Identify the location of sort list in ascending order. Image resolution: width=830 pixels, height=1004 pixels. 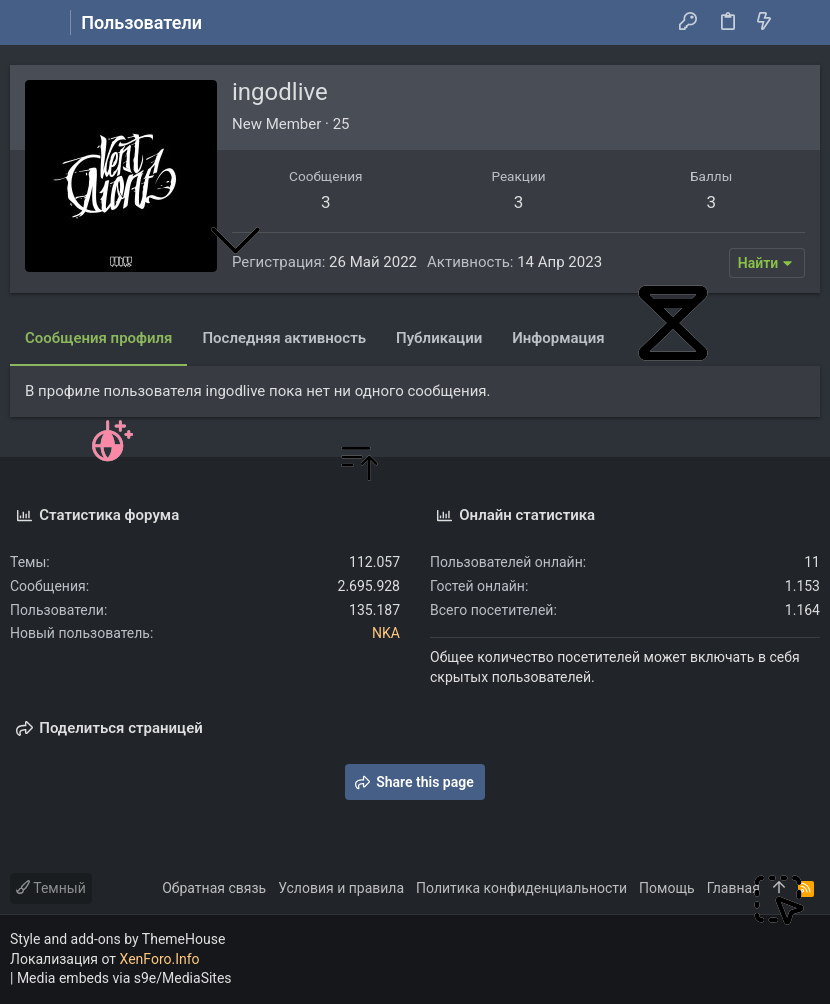
(359, 462).